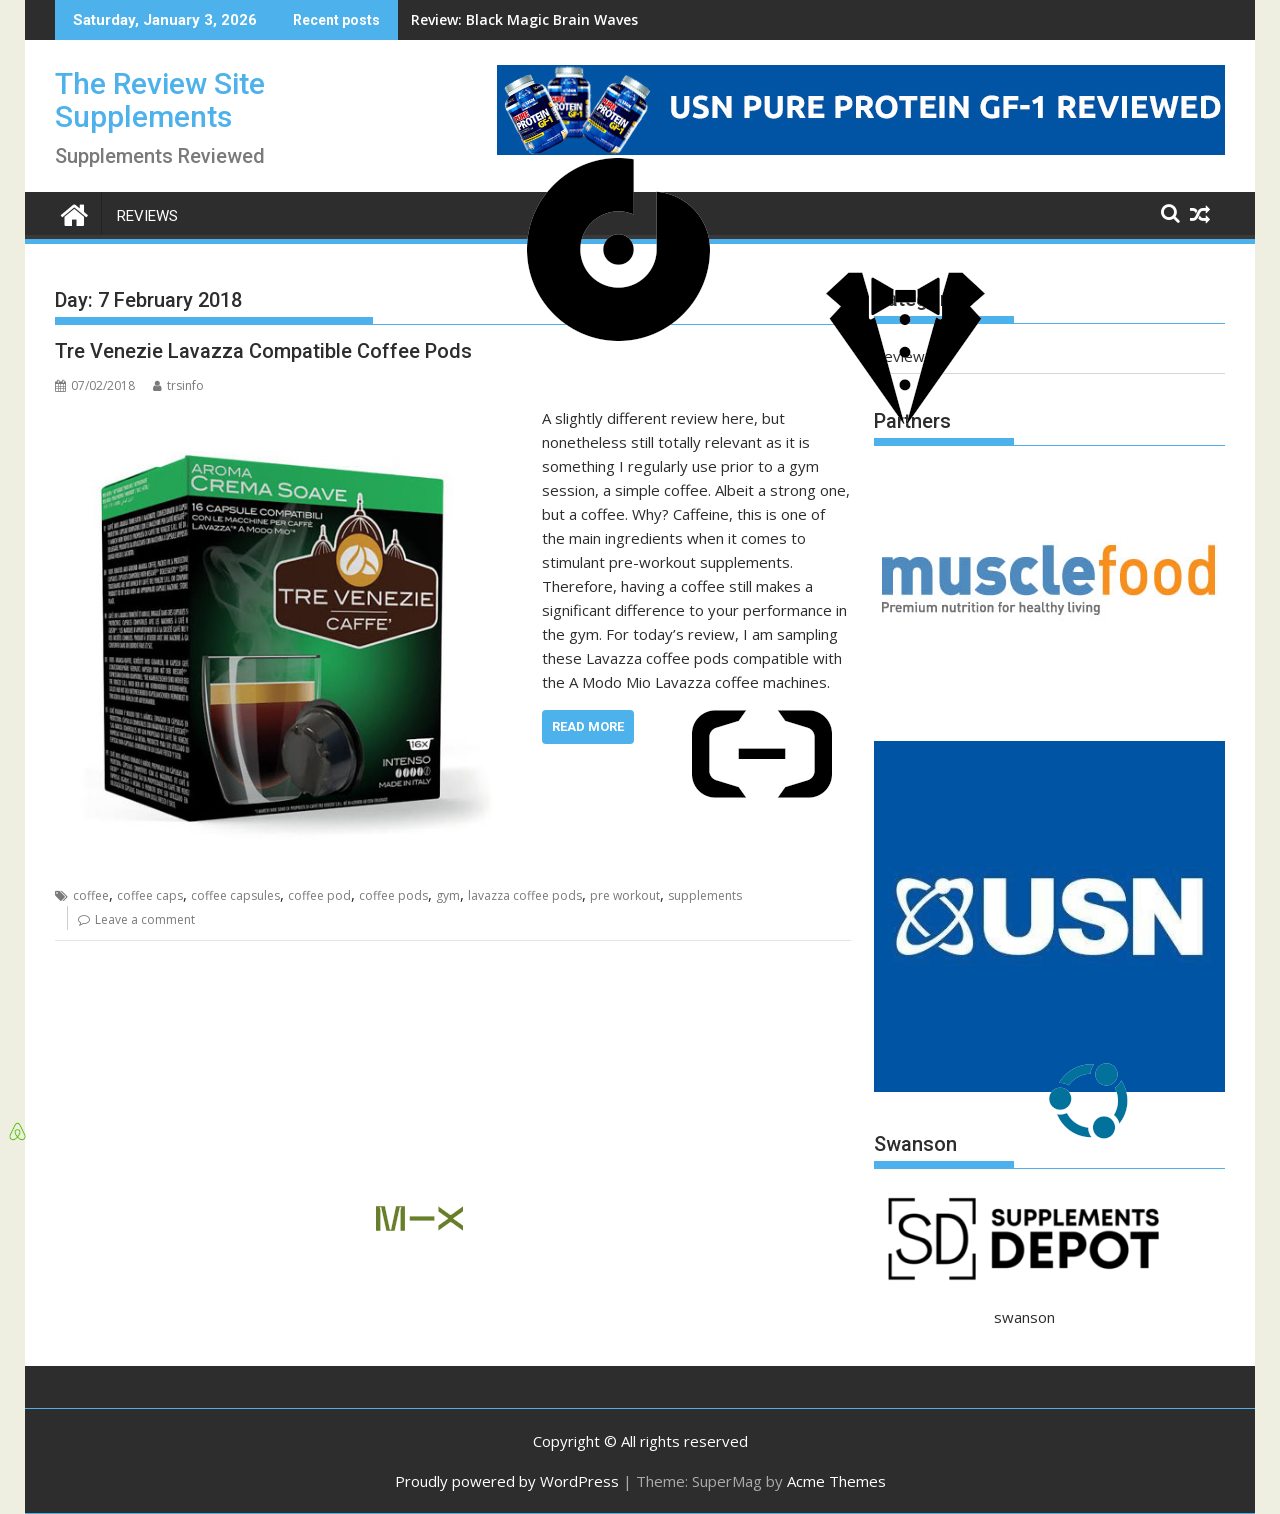 The image size is (1280, 1514). Describe the element at coordinates (618, 249) in the screenshot. I see `open the Drooble music social network app` at that location.